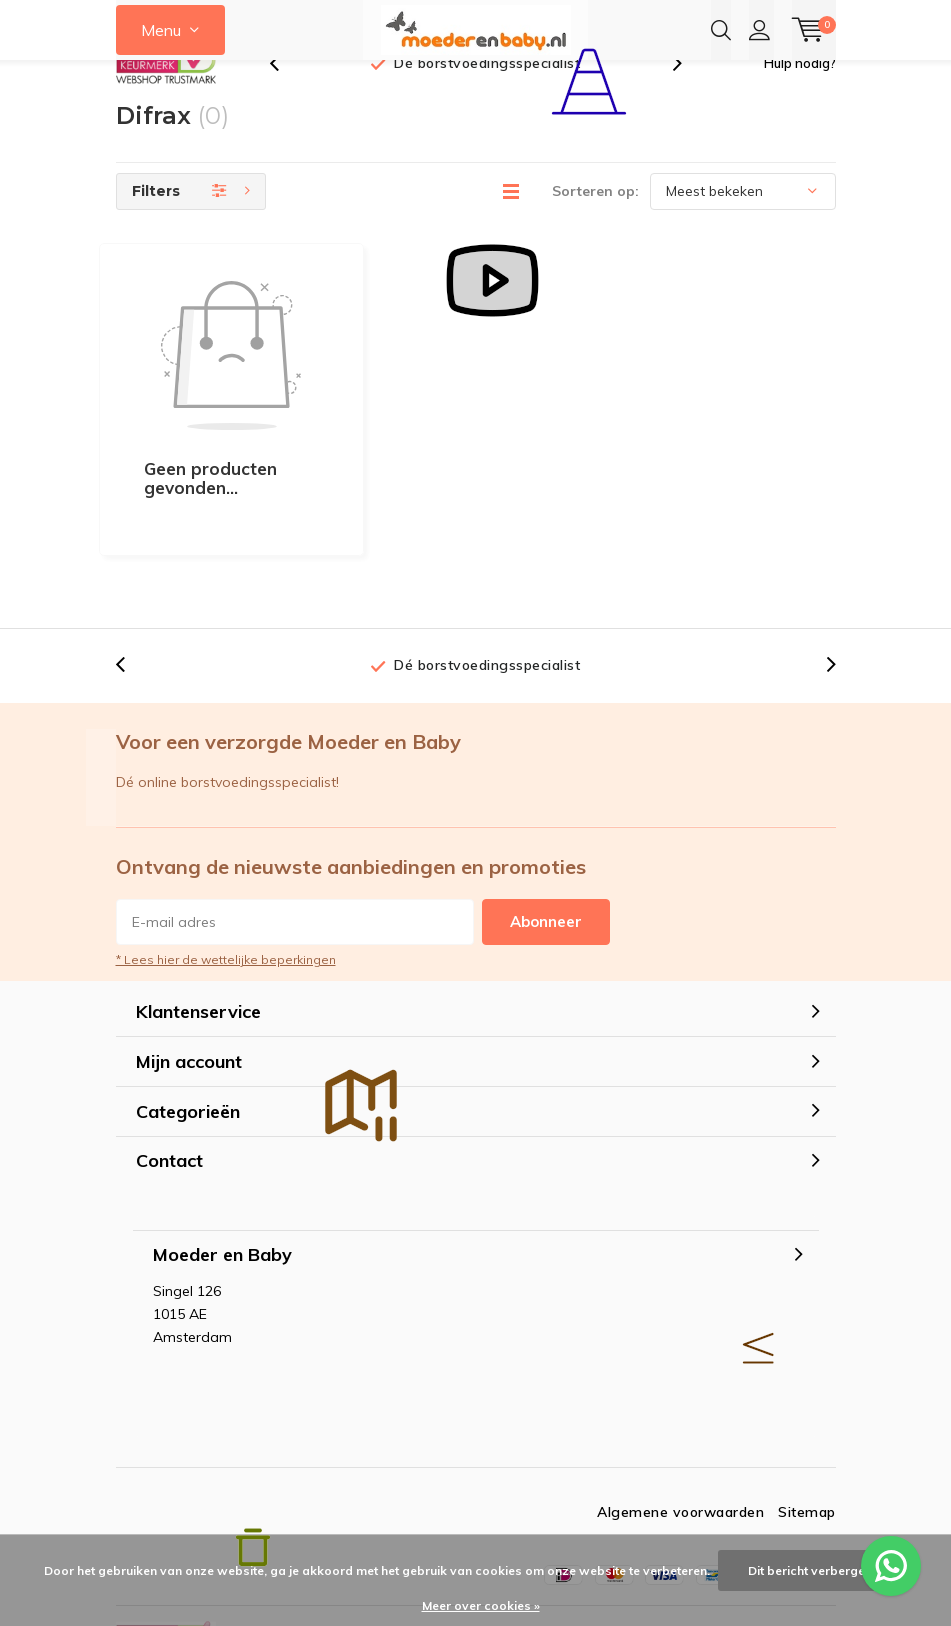 This screenshot has height=1626, width=951. I want to click on indicates an area under construction or maintenance, so click(589, 83).